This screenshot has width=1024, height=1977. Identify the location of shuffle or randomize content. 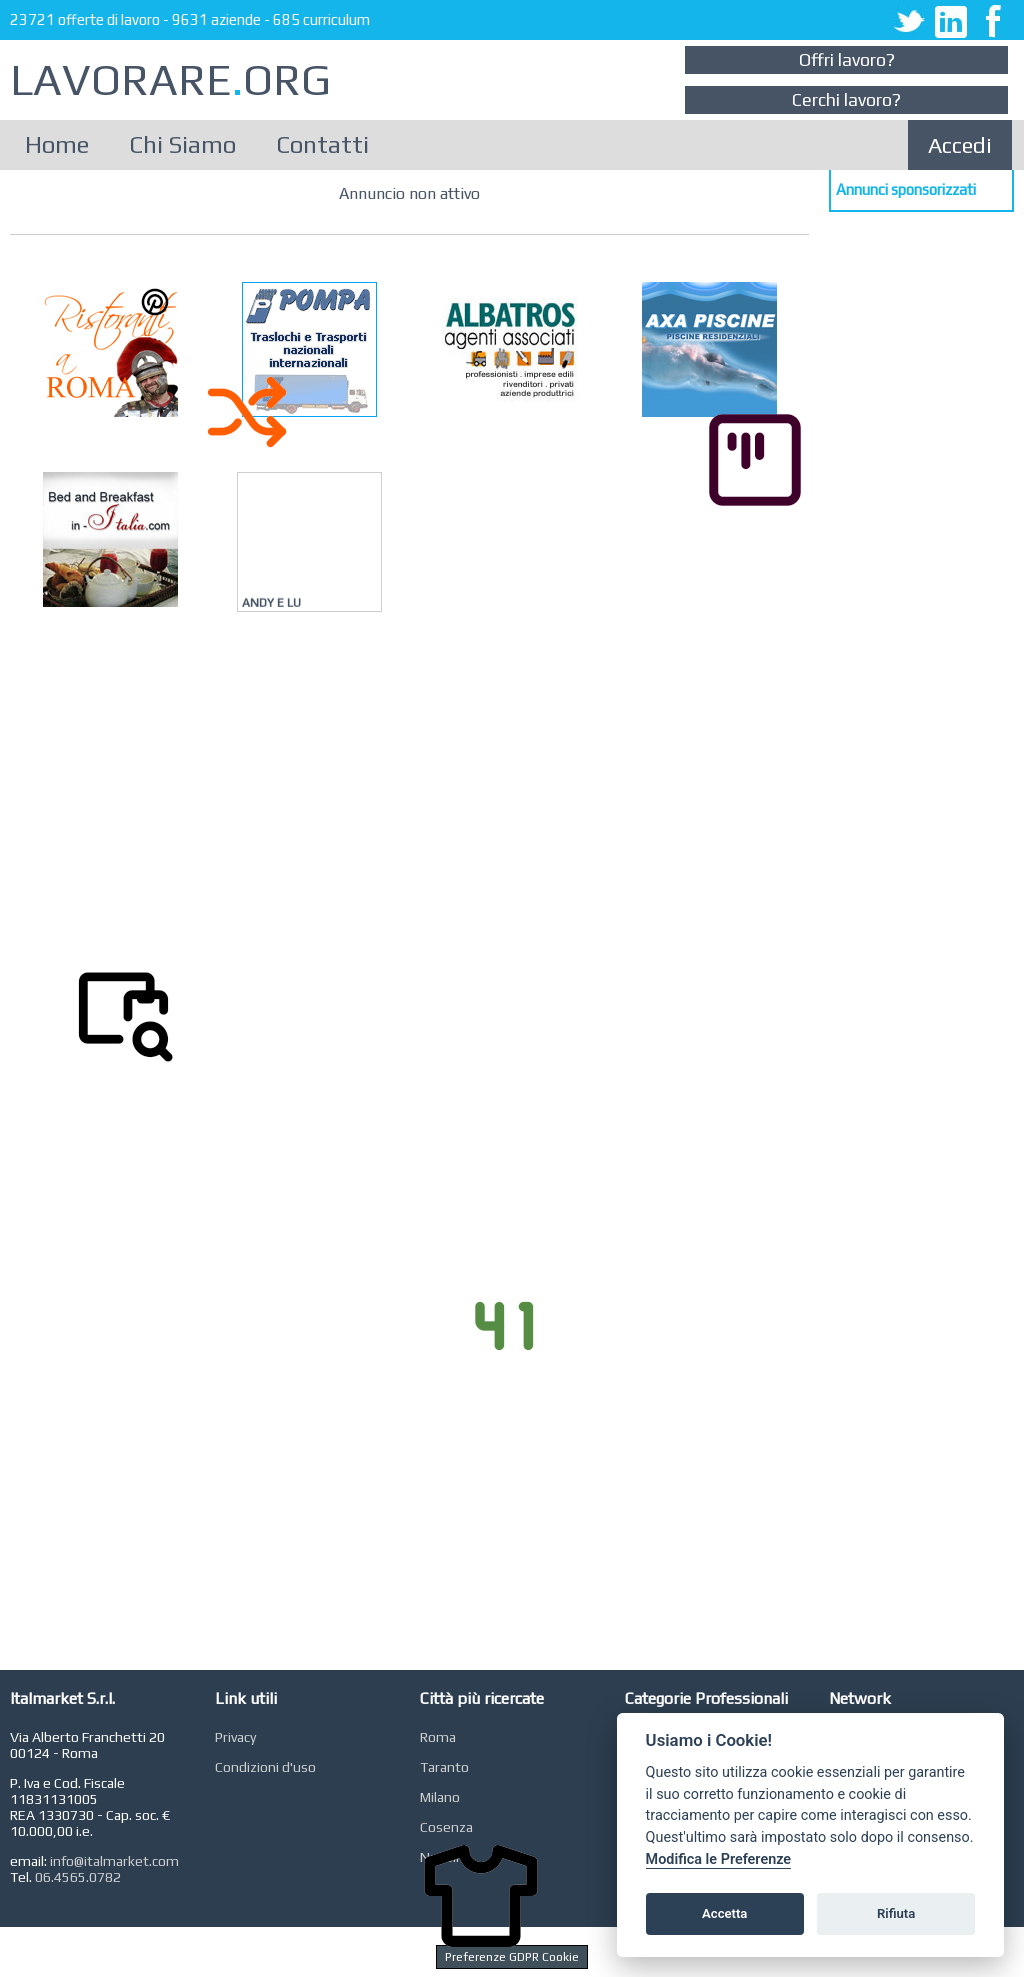
(247, 412).